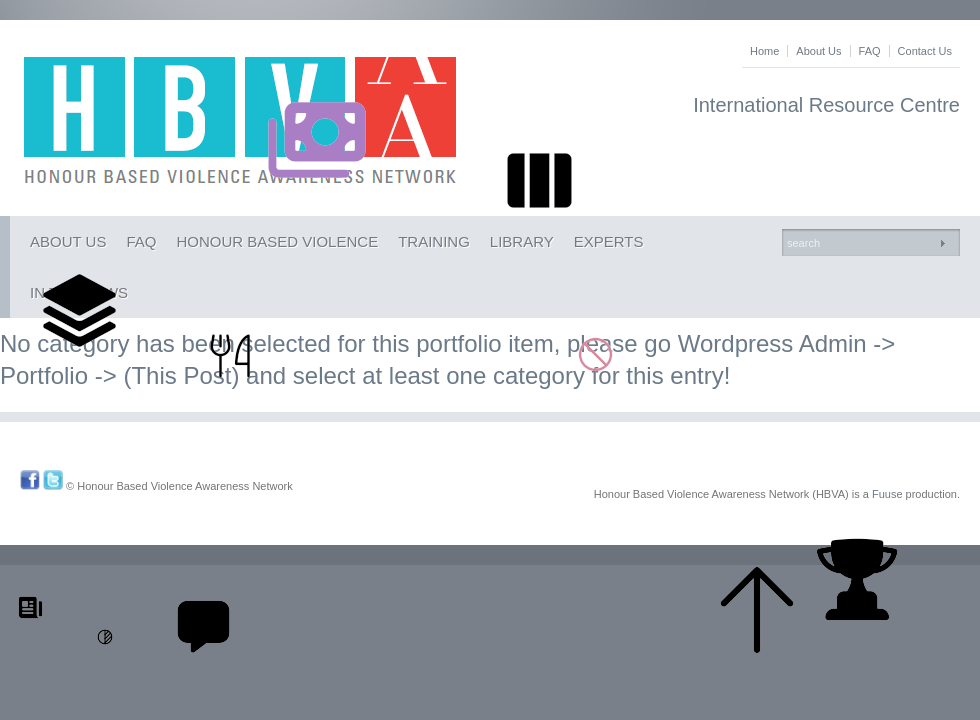 Image resolution: width=980 pixels, height=720 pixels. I want to click on view news articles or updates, so click(30, 607).